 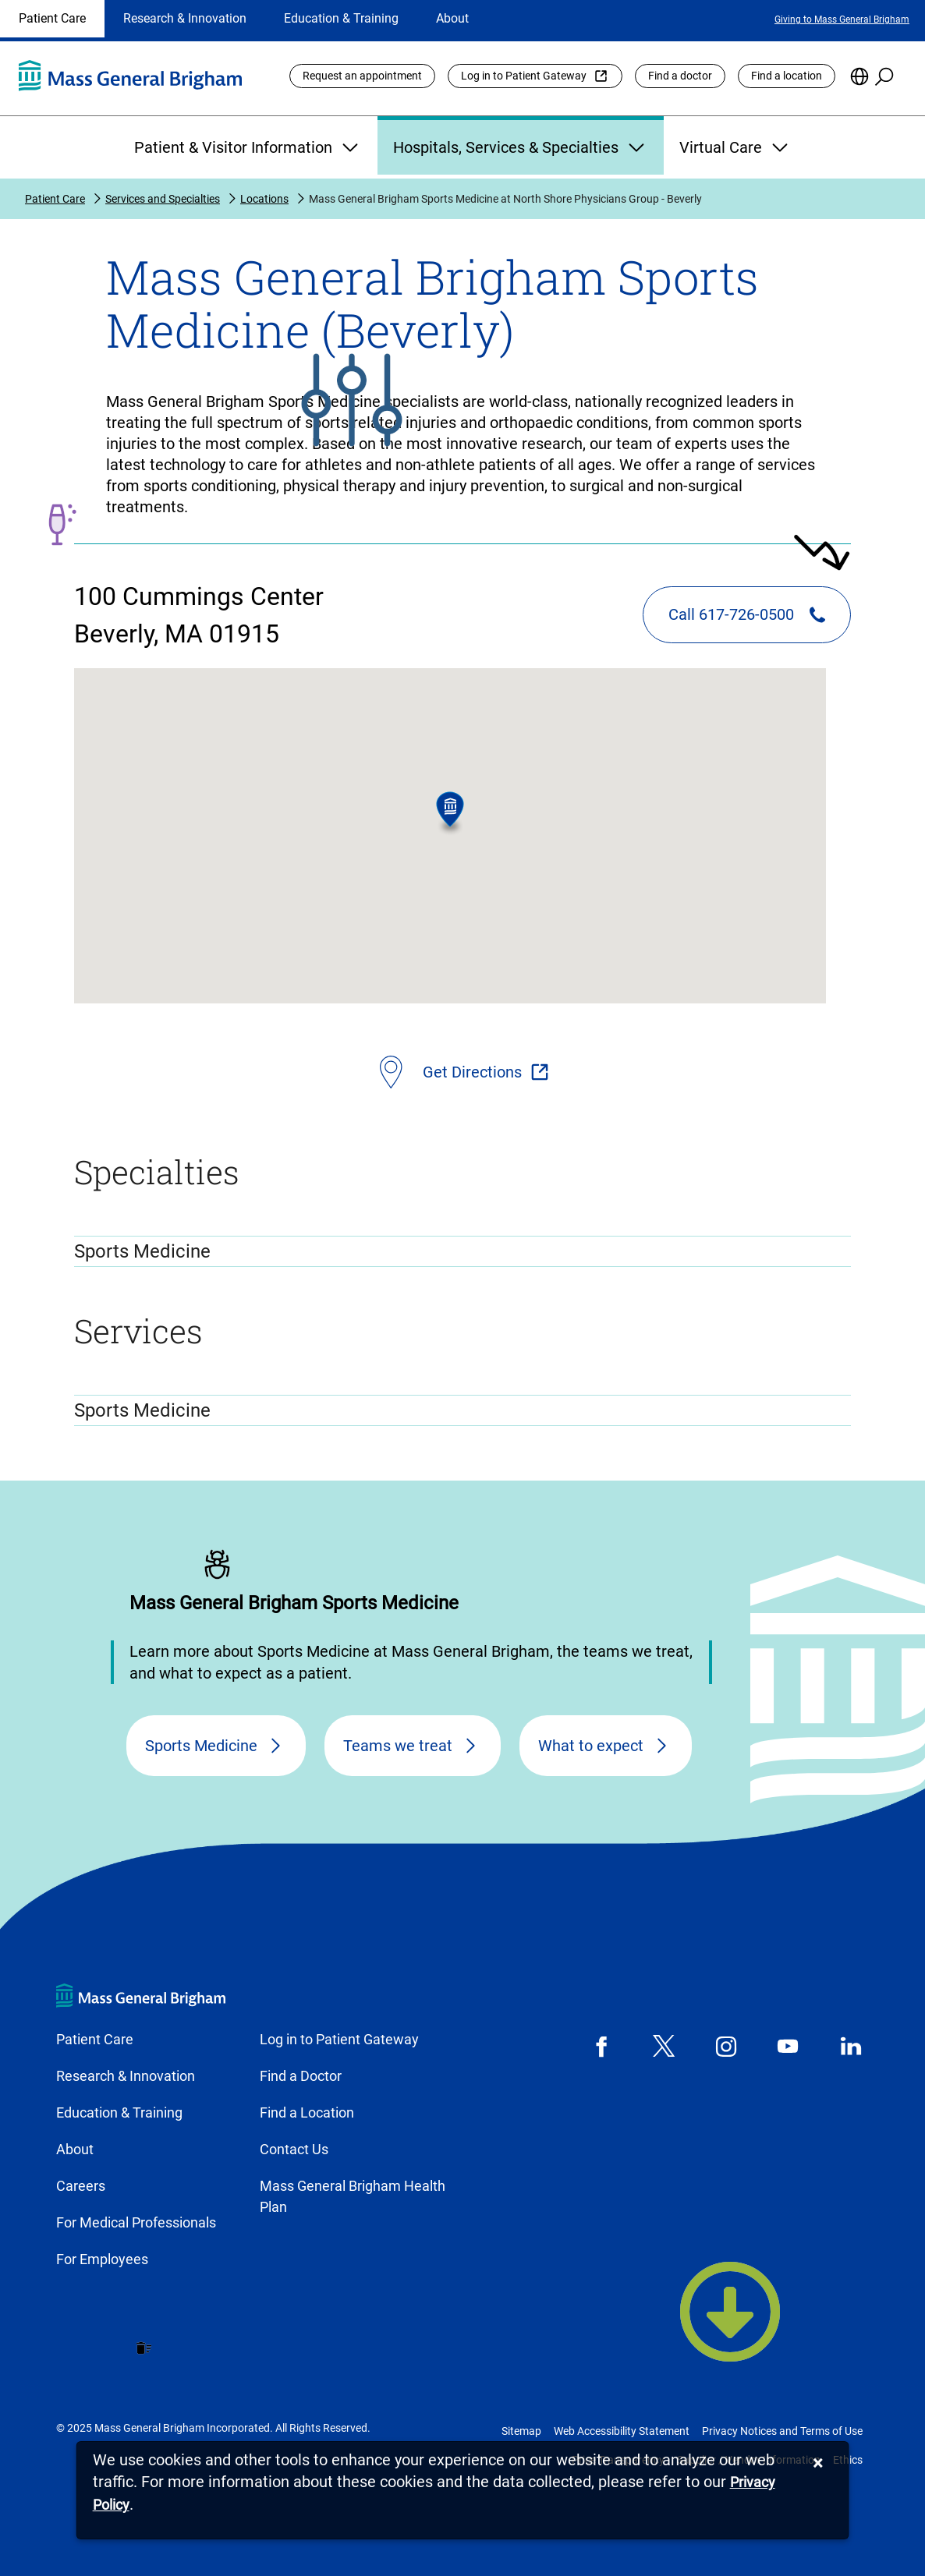 What do you see at coordinates (58, 525) in the screenshot?
I see `celebrate an achievement or milestone` at bounding box center [58, 525].